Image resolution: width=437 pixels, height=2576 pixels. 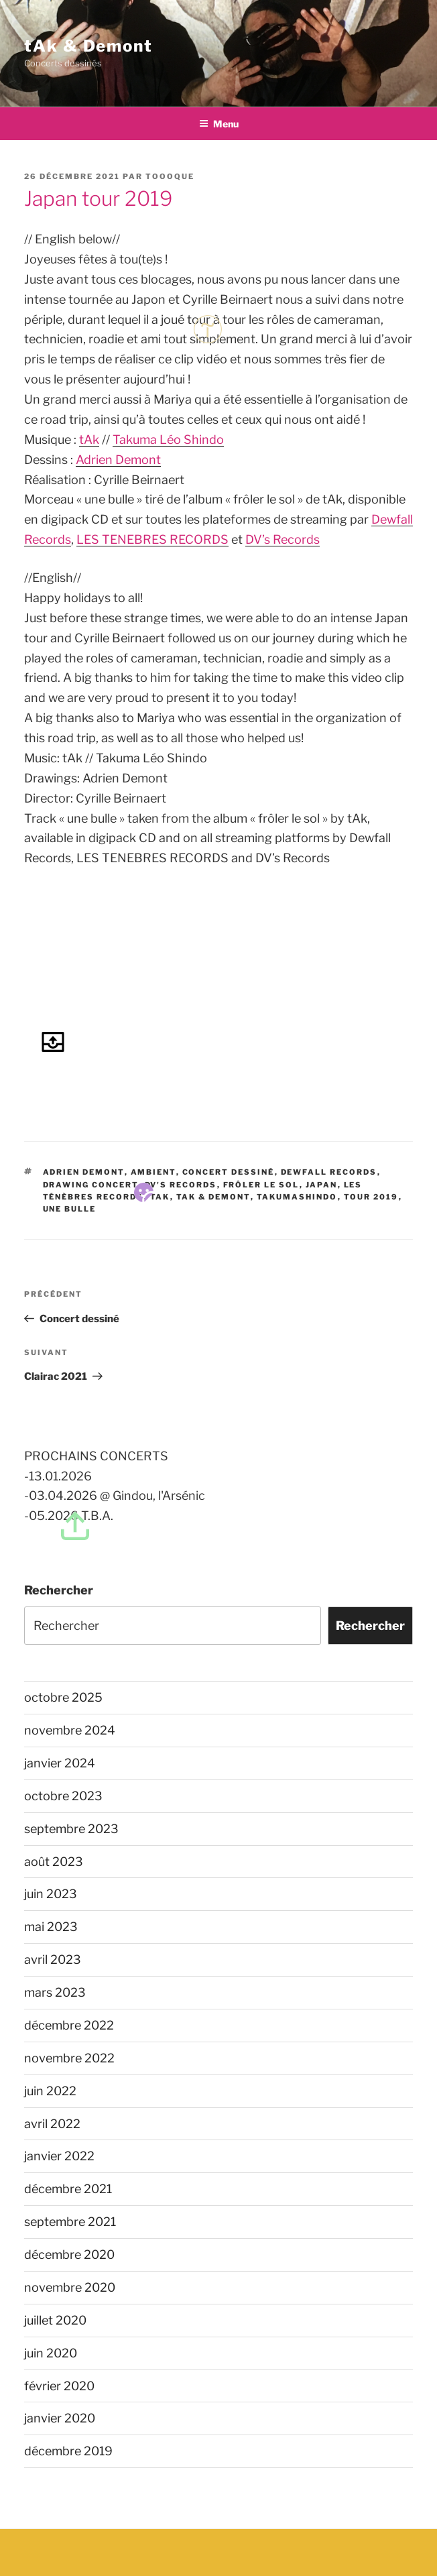 I want to click on tilda publishing logo, so click(x=208, y=329).